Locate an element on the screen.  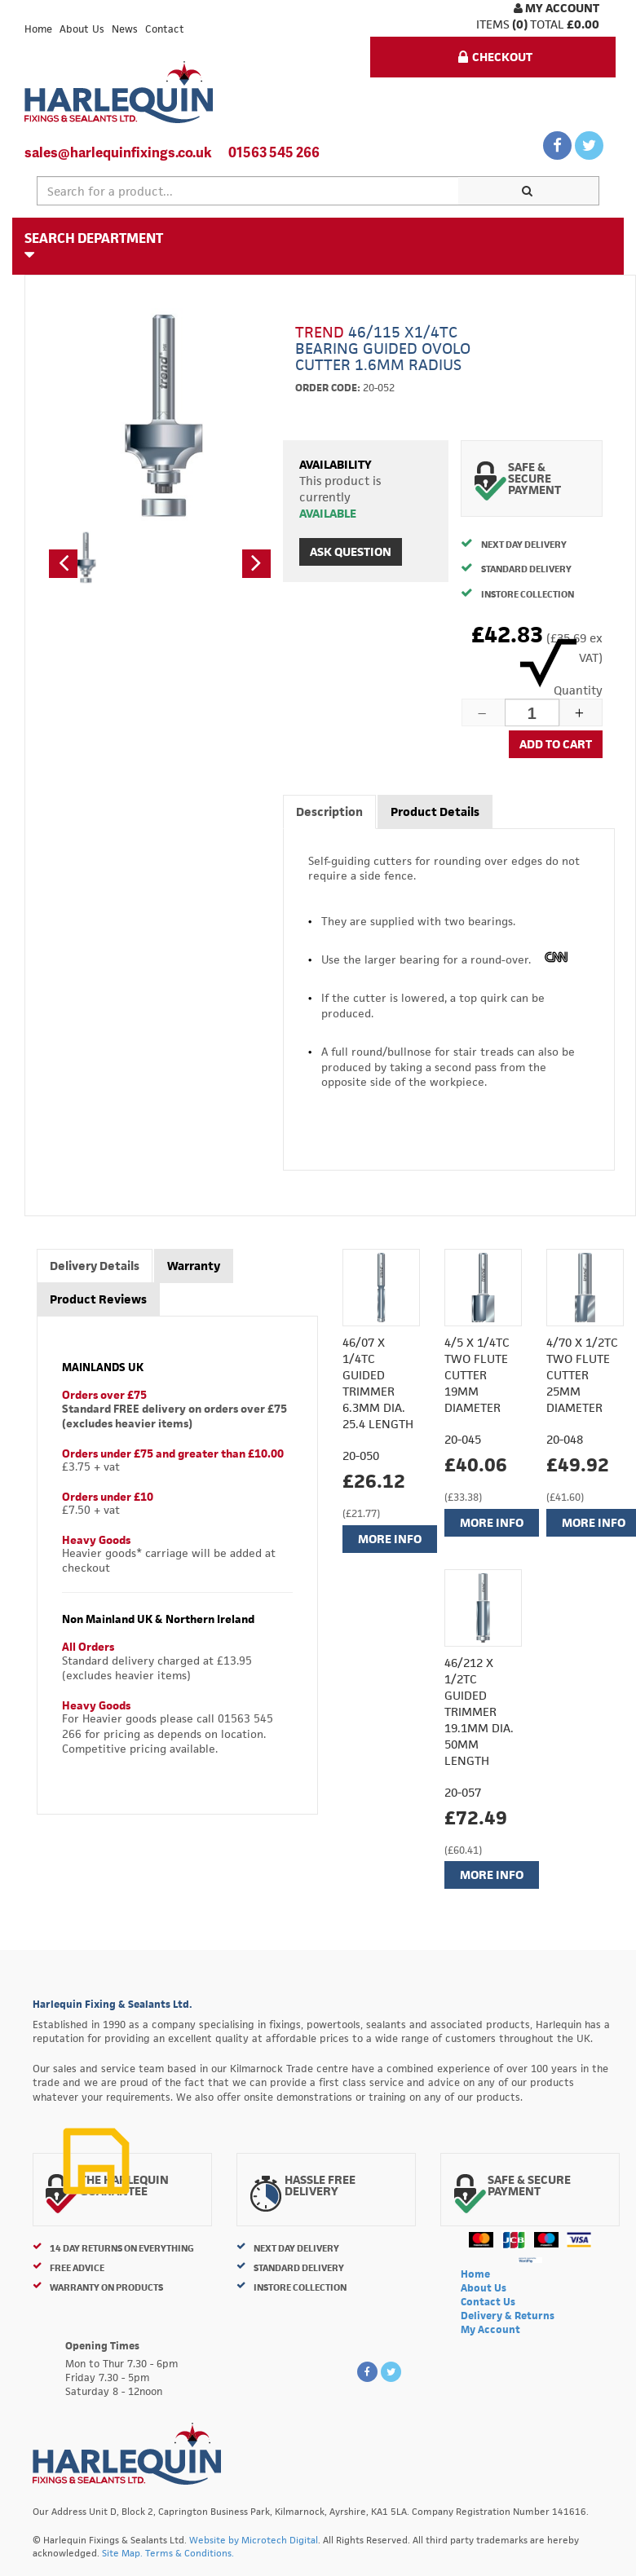
save current file or document is located at coordinates (96, 2161).